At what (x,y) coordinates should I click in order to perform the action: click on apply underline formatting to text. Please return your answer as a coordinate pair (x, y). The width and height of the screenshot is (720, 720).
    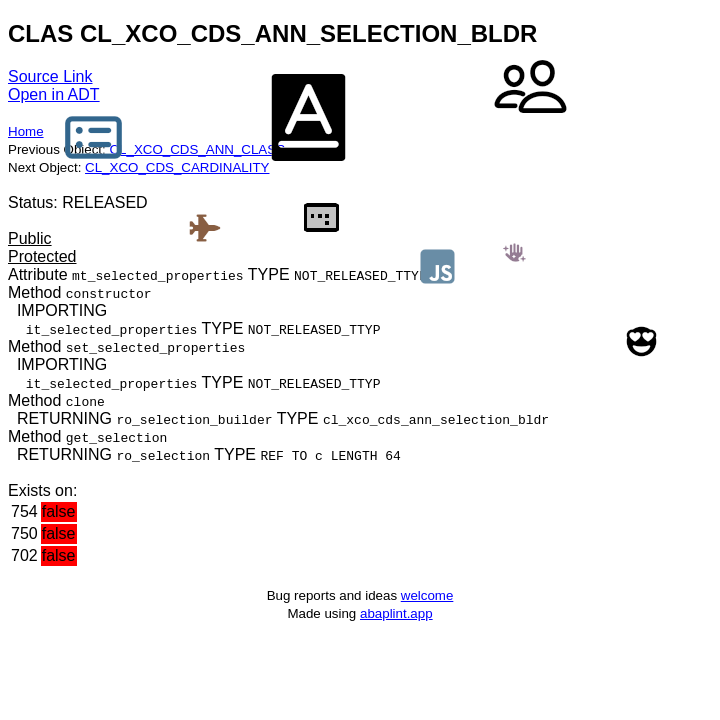
    Looking at the image, I should click on (308, 117).